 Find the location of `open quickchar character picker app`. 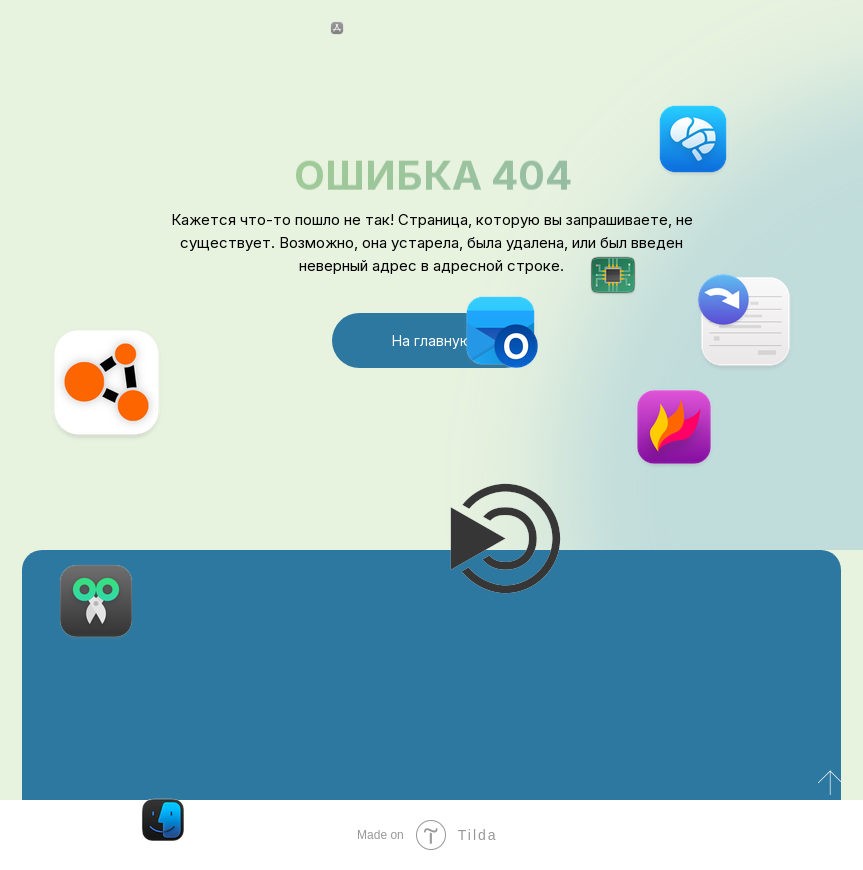

open quickchar character picker app is located at coordinates (745, 321).